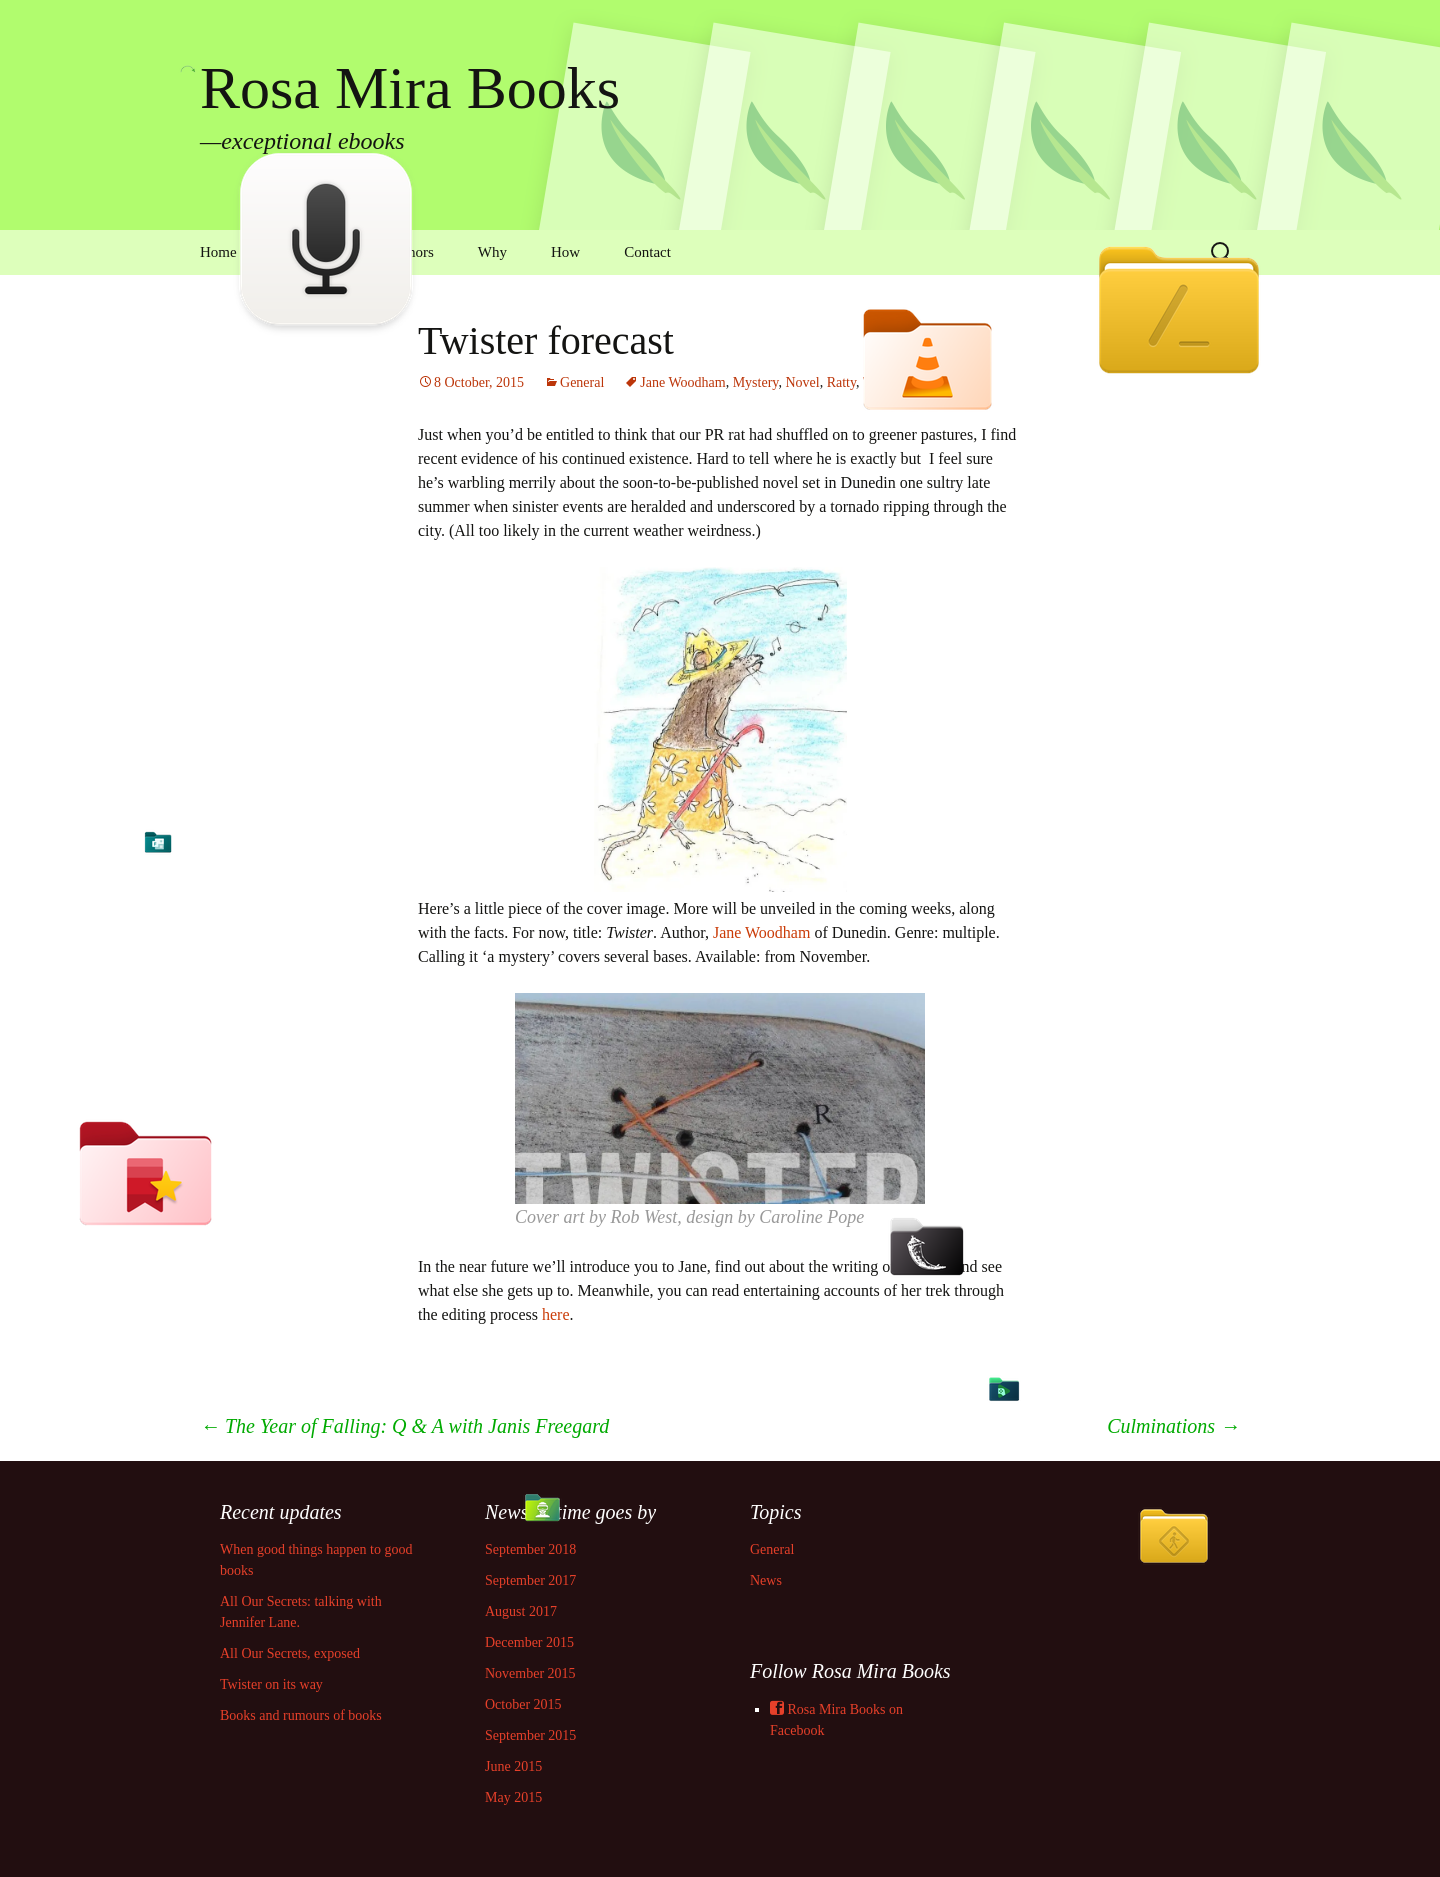 The height and width of the screenshot is (1877, 1440). I want to click on folder containing Google Play Games PC app files, so click(1004, 1390).